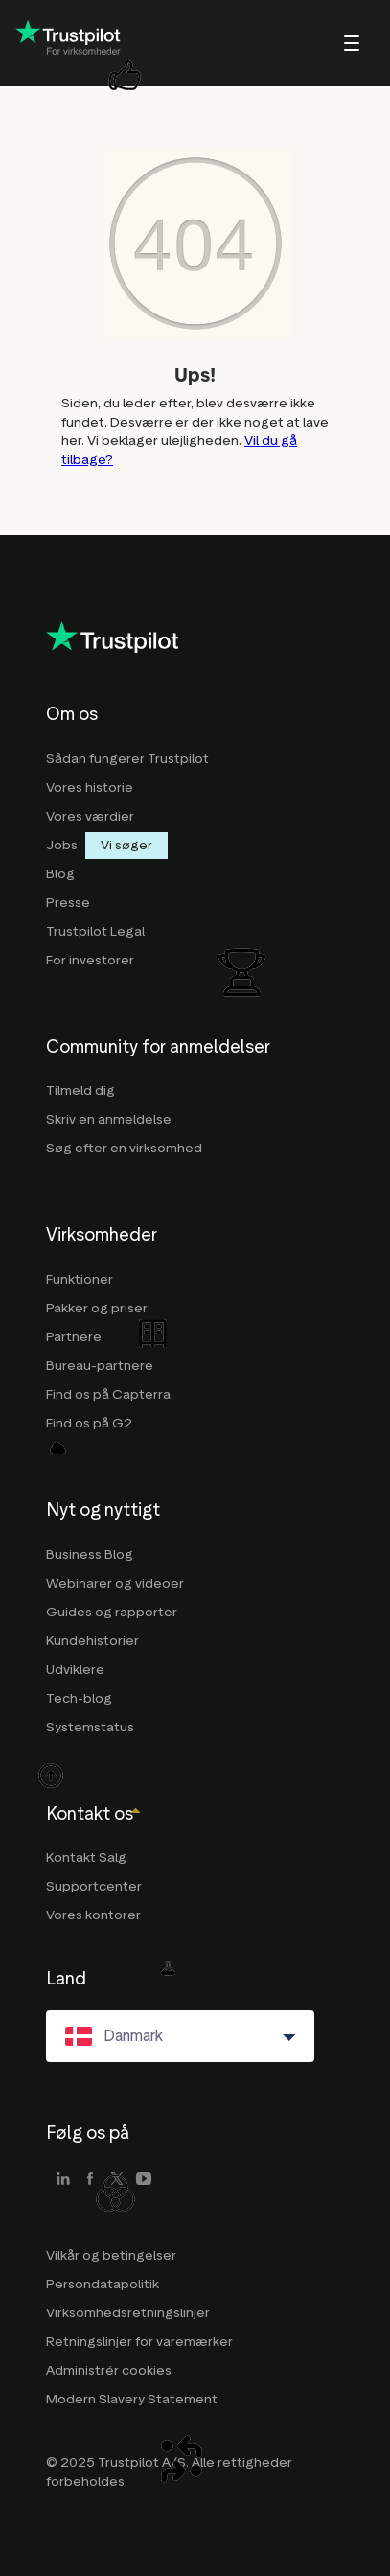  I want to click on merge or converge items to endpoints, so click(181, 2460).